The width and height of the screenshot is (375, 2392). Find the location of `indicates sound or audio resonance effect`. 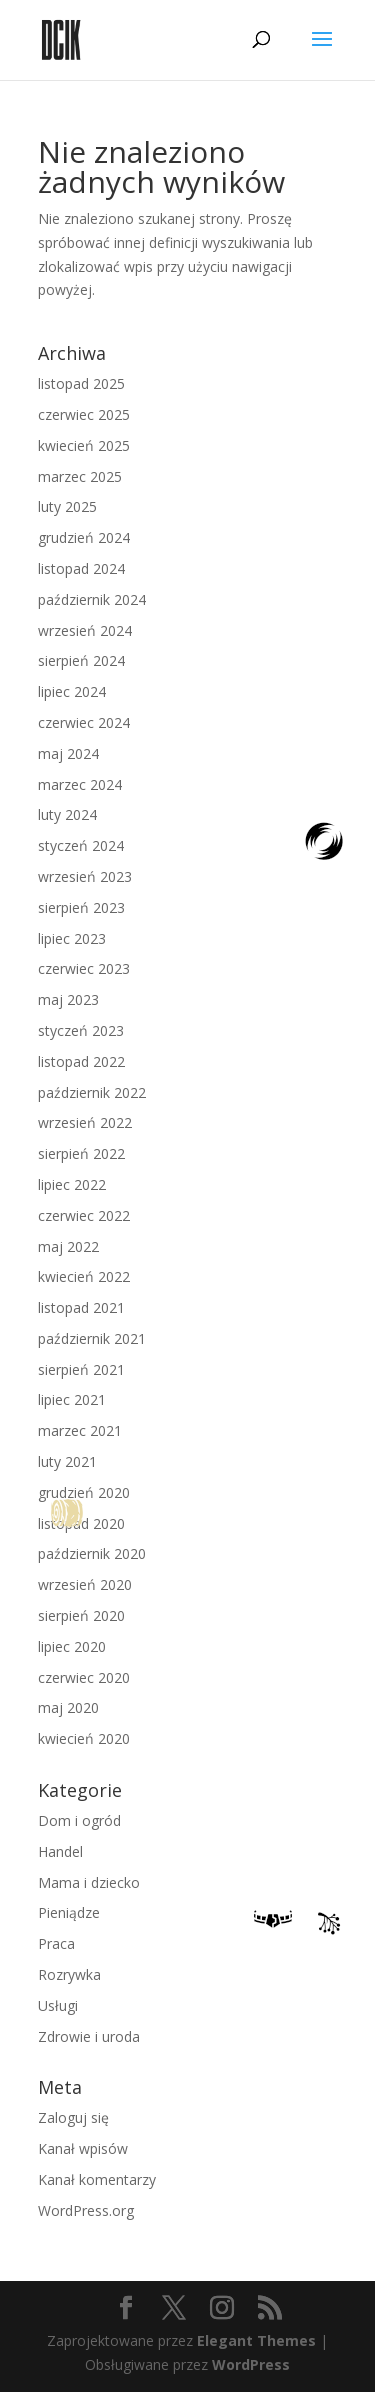

indicates sound or audio resonance effect is located at coordinates (324, 841).